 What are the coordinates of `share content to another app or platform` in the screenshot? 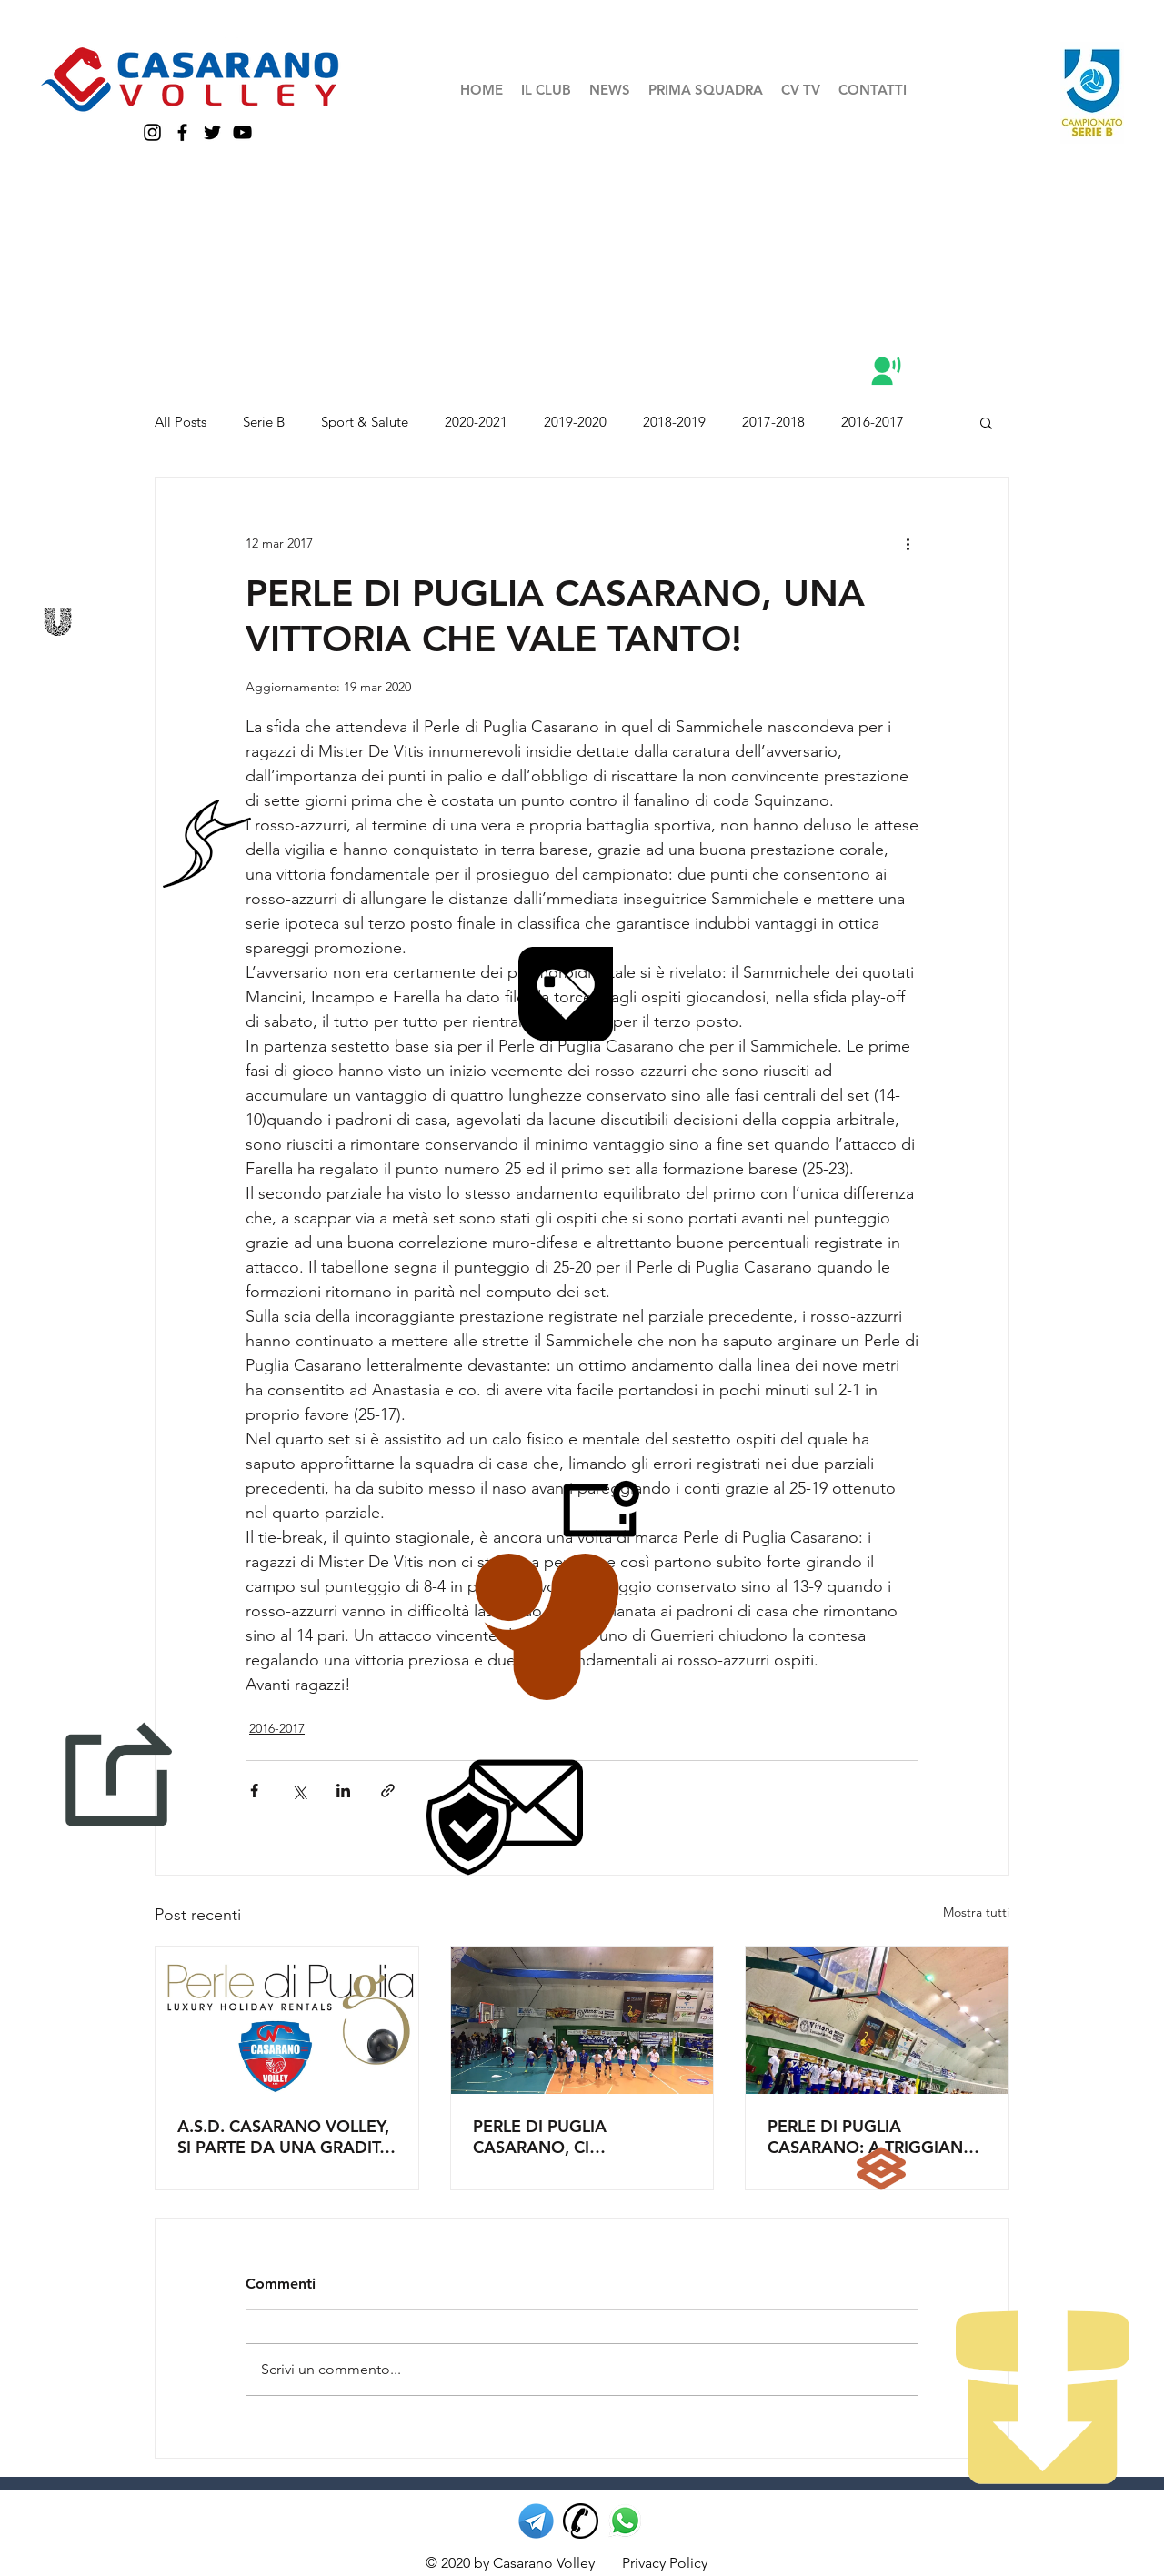 It's located at (116, 1780).